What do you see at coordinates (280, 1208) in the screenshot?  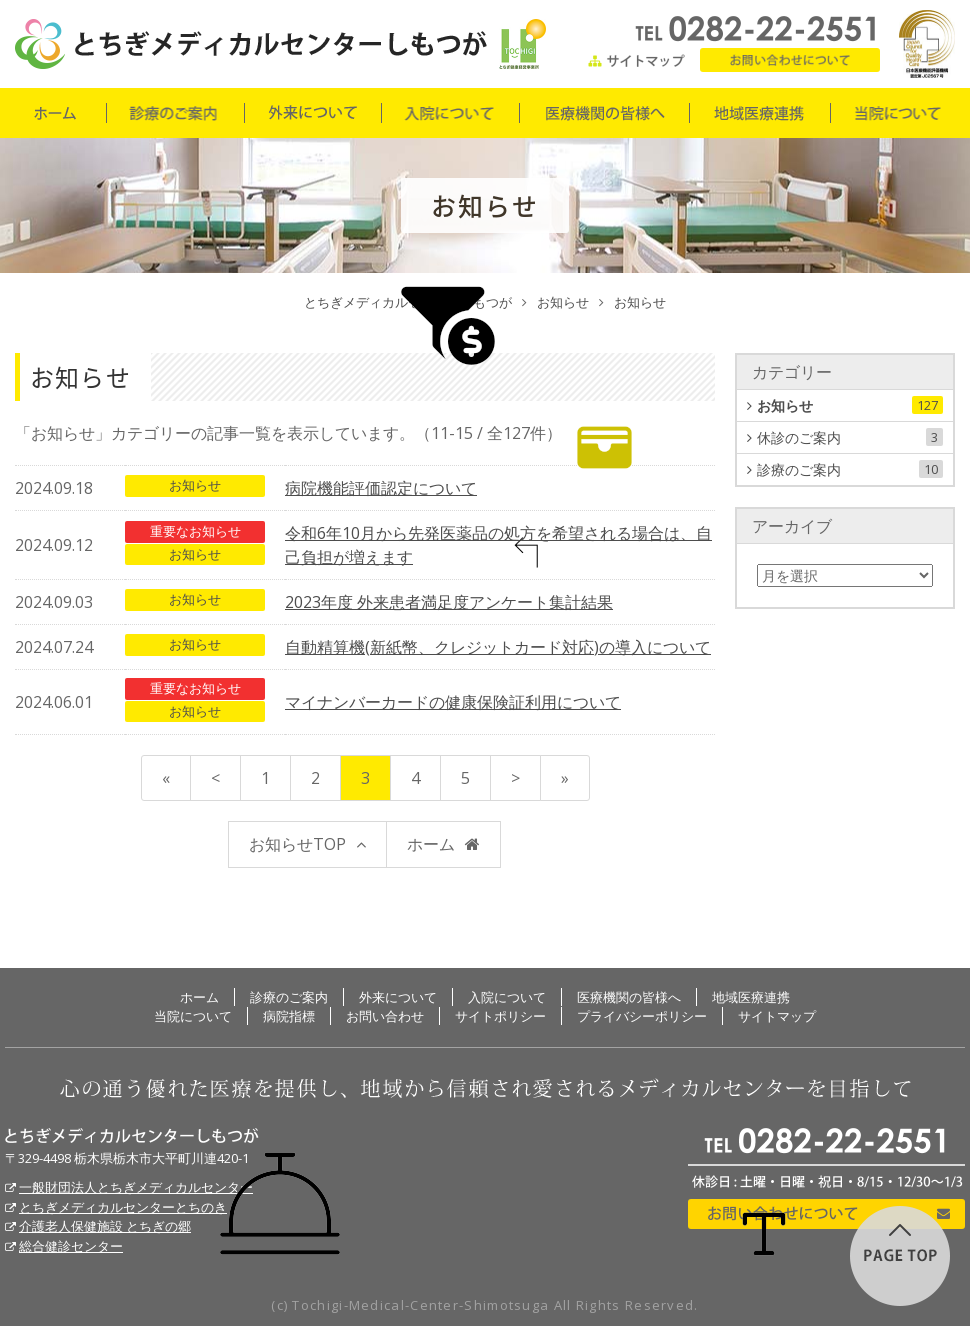 I see `request service or assistance` at bounding box center [280, 1208].